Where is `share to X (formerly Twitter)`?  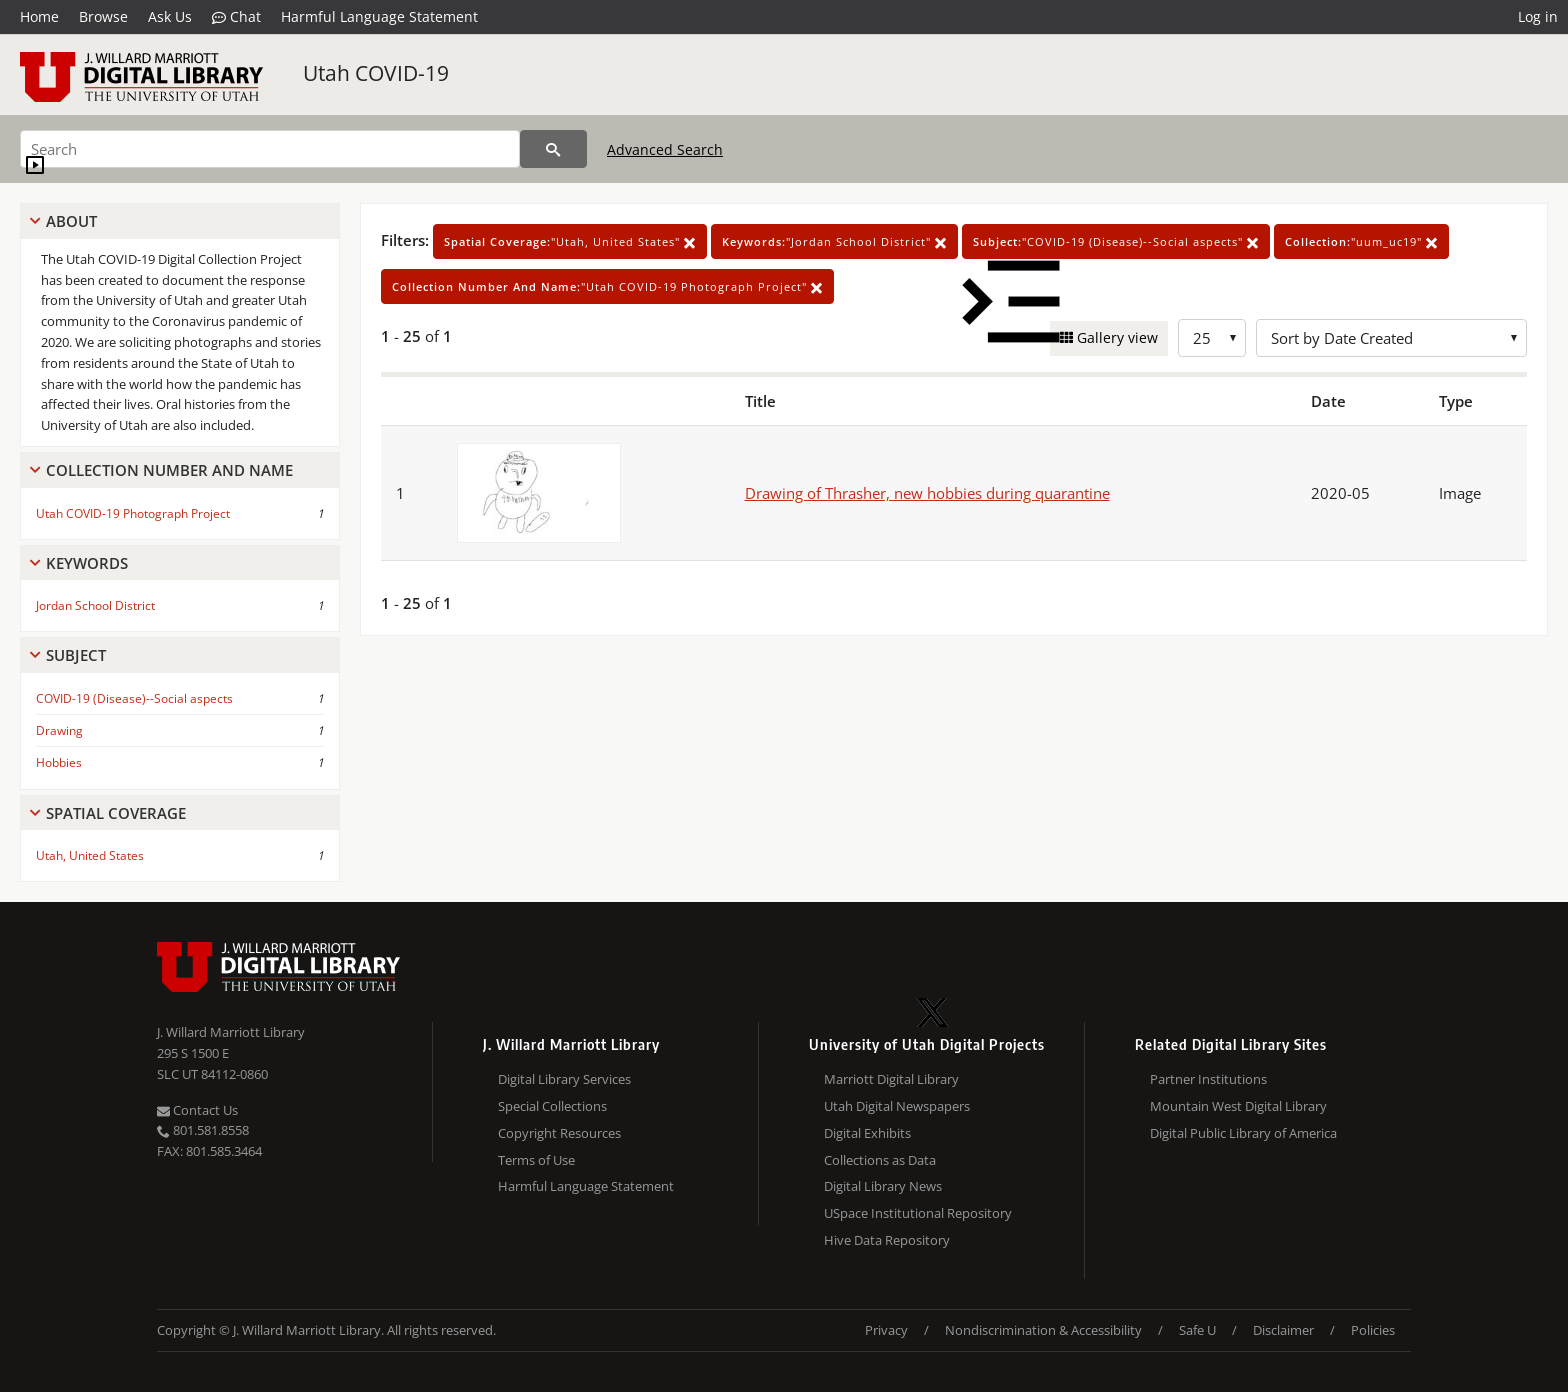 share to X (formerly Twitter) is located at coordinates (932, 1012).